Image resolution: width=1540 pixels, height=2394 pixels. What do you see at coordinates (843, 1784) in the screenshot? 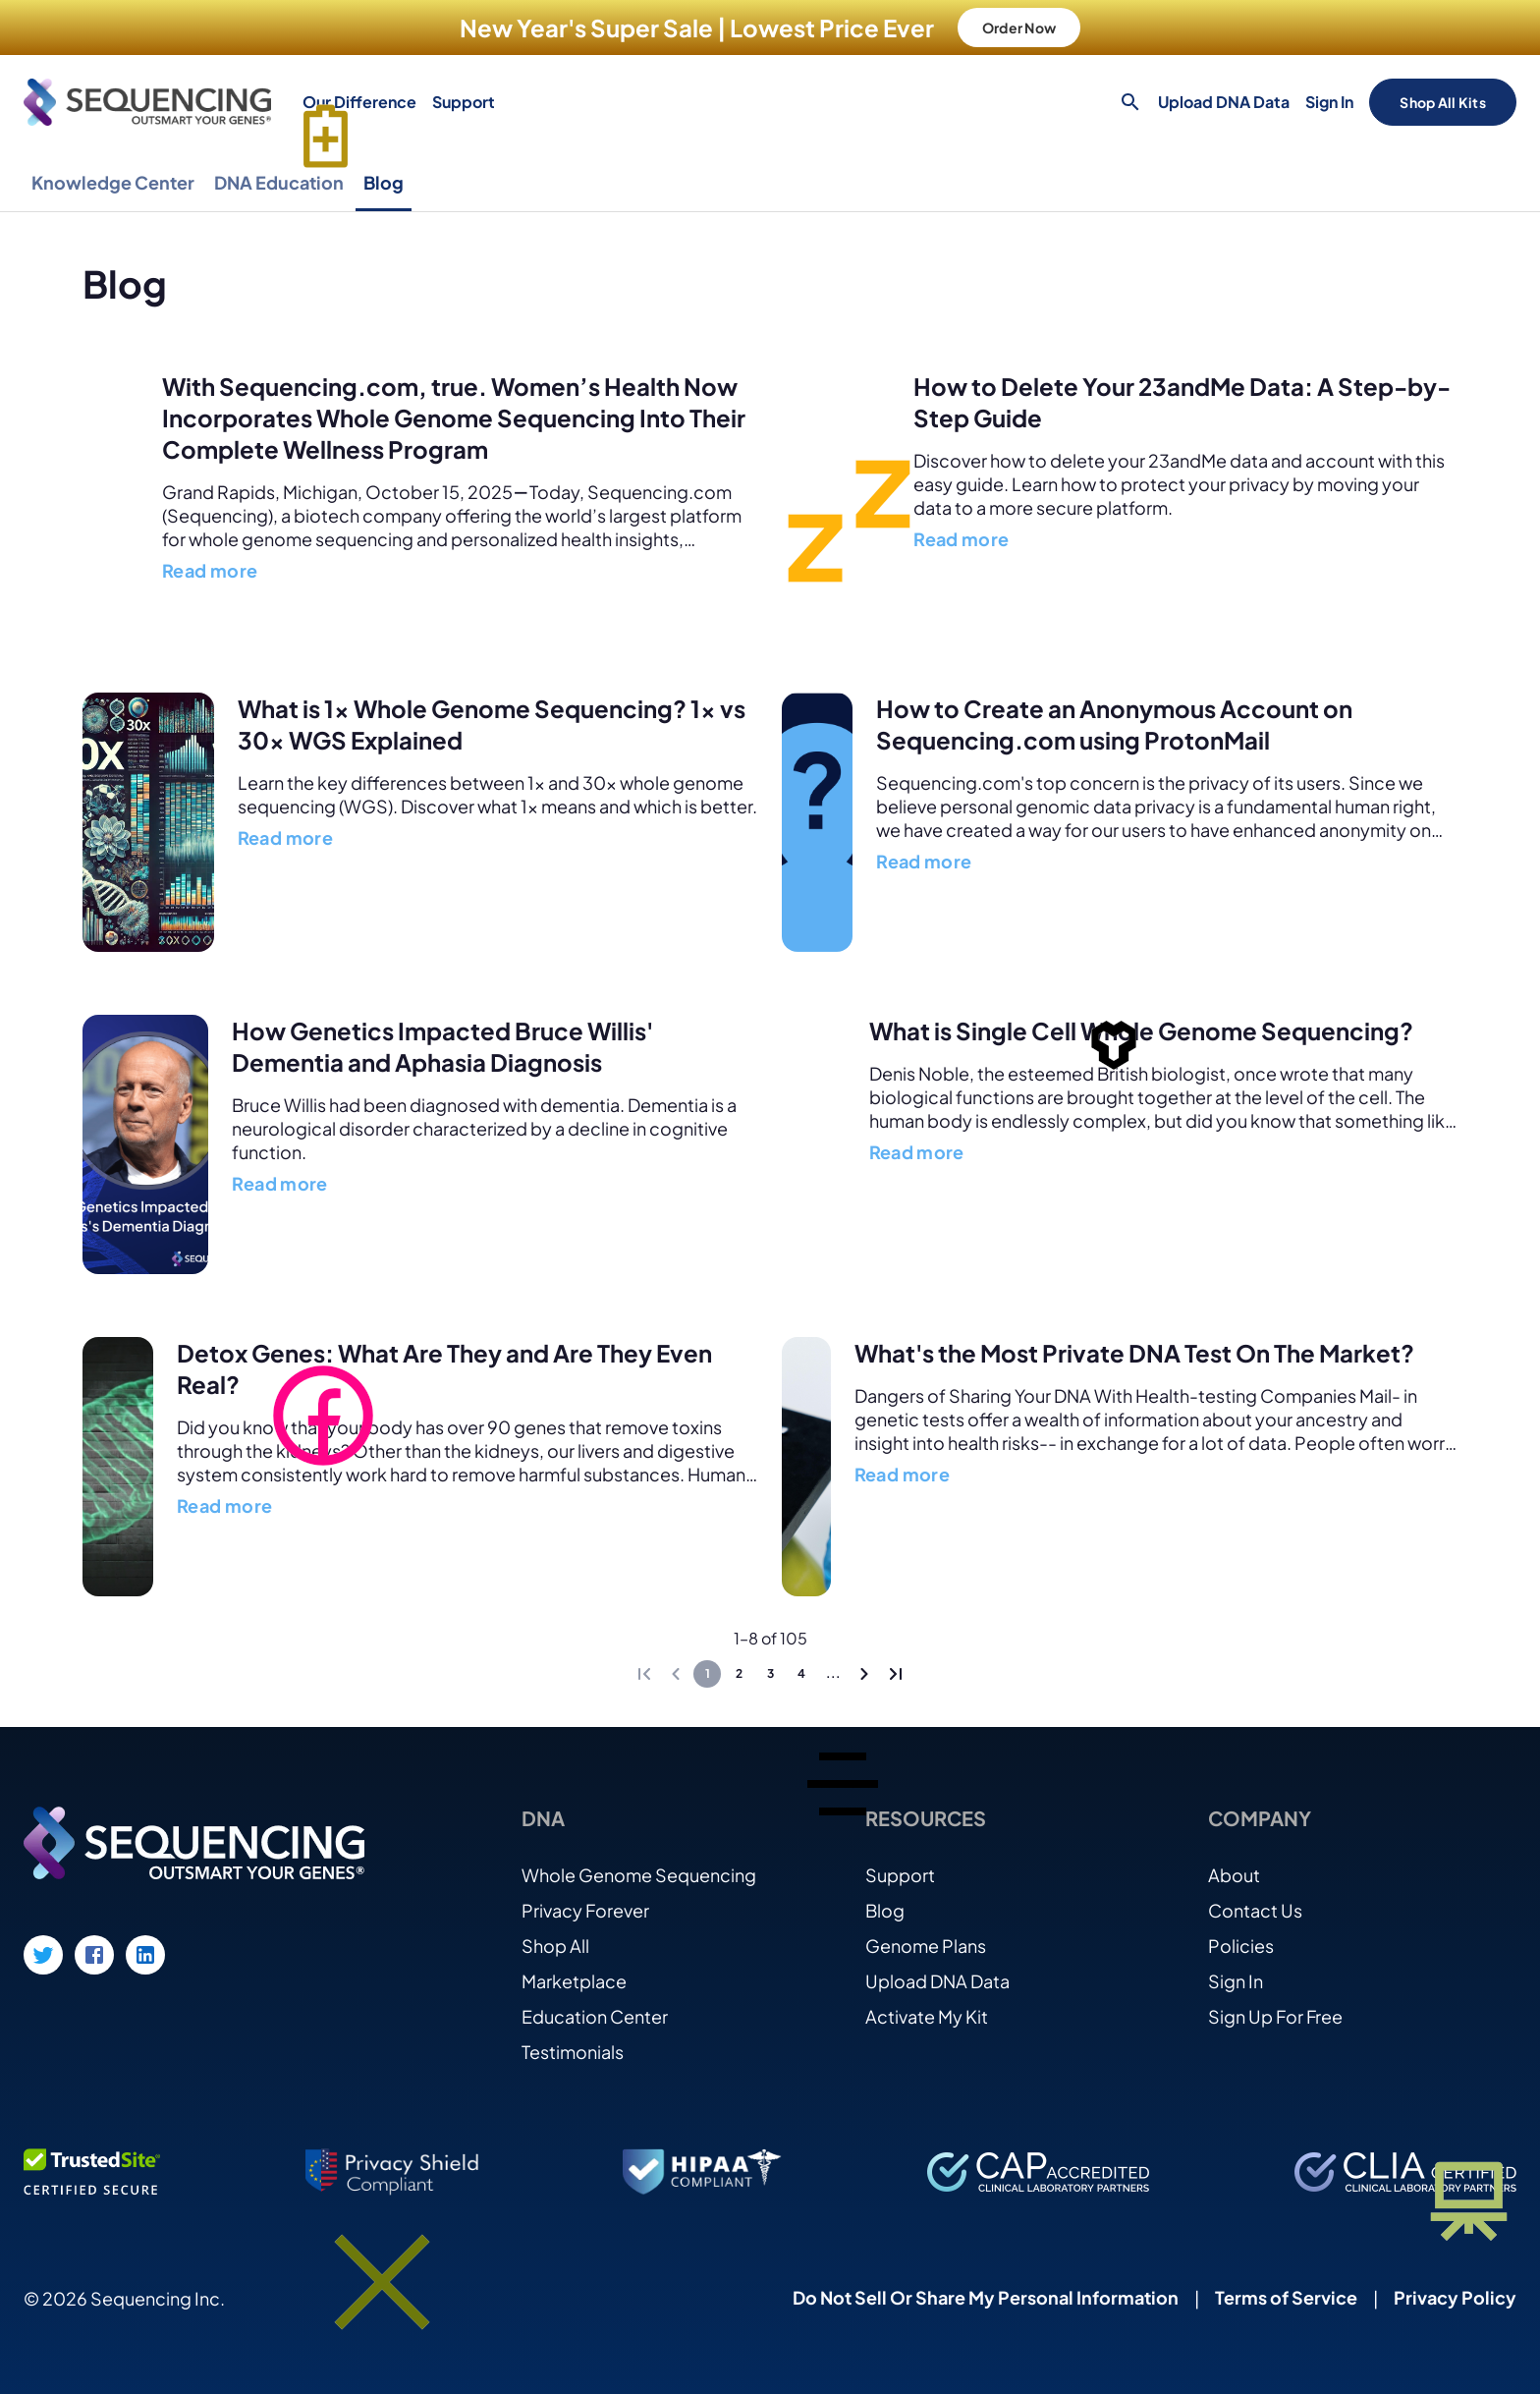
I see `open navigation menu` at bounding box center [843, 1784].